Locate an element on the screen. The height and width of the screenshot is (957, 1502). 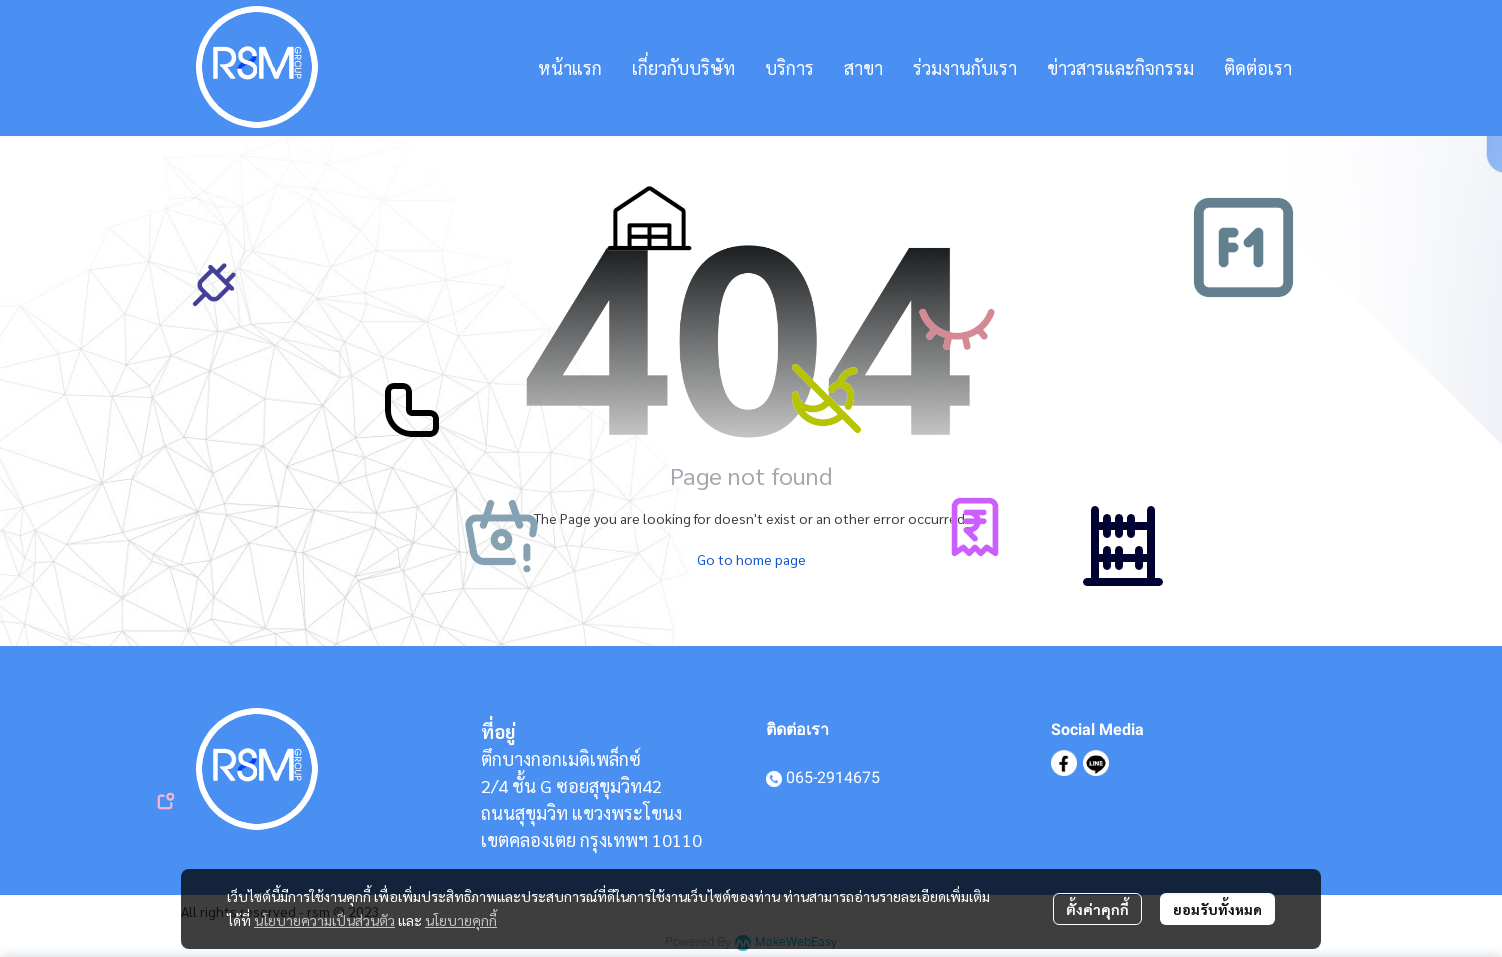
disable spicy food filter is located at coordinates (826, 398).